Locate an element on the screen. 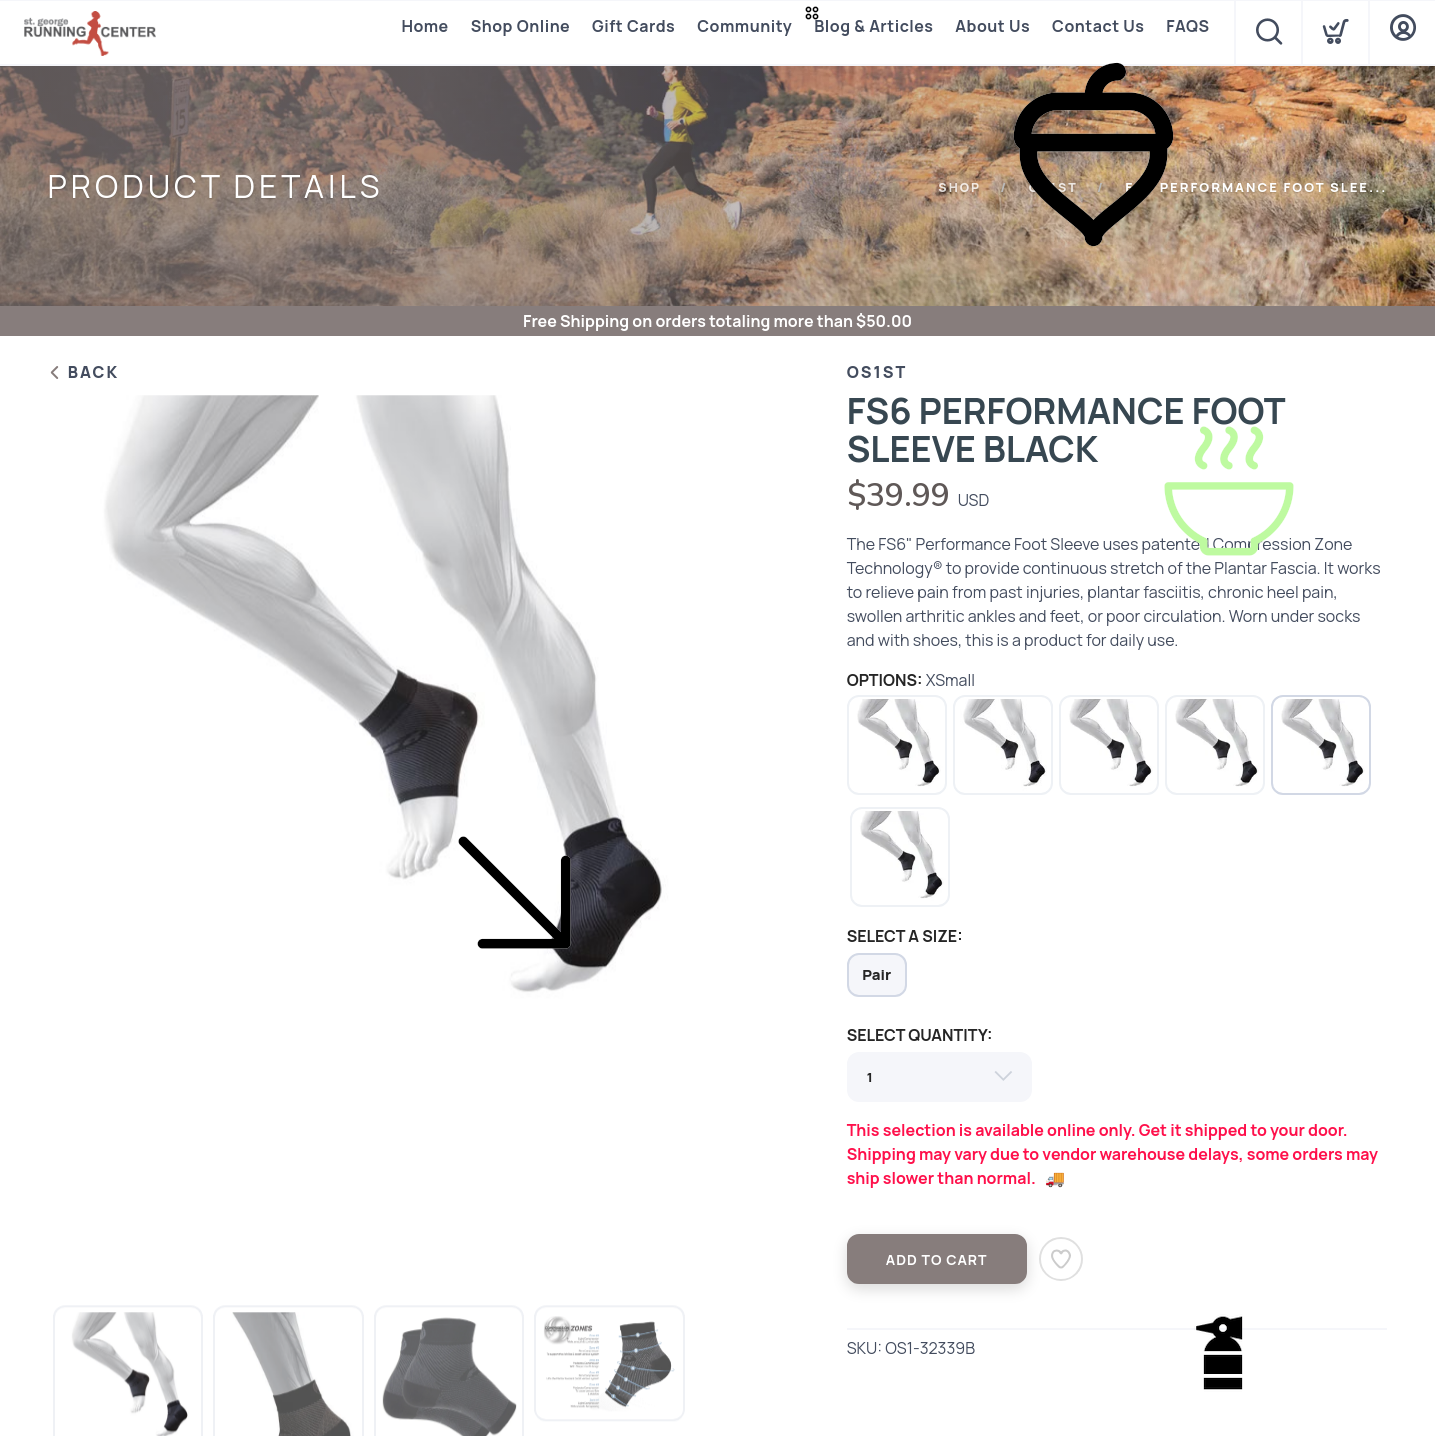 Image resolution: width=1435 pixels, height=1436 pixels. navigate to the next item diagonally is located at coordinates (514, 892).